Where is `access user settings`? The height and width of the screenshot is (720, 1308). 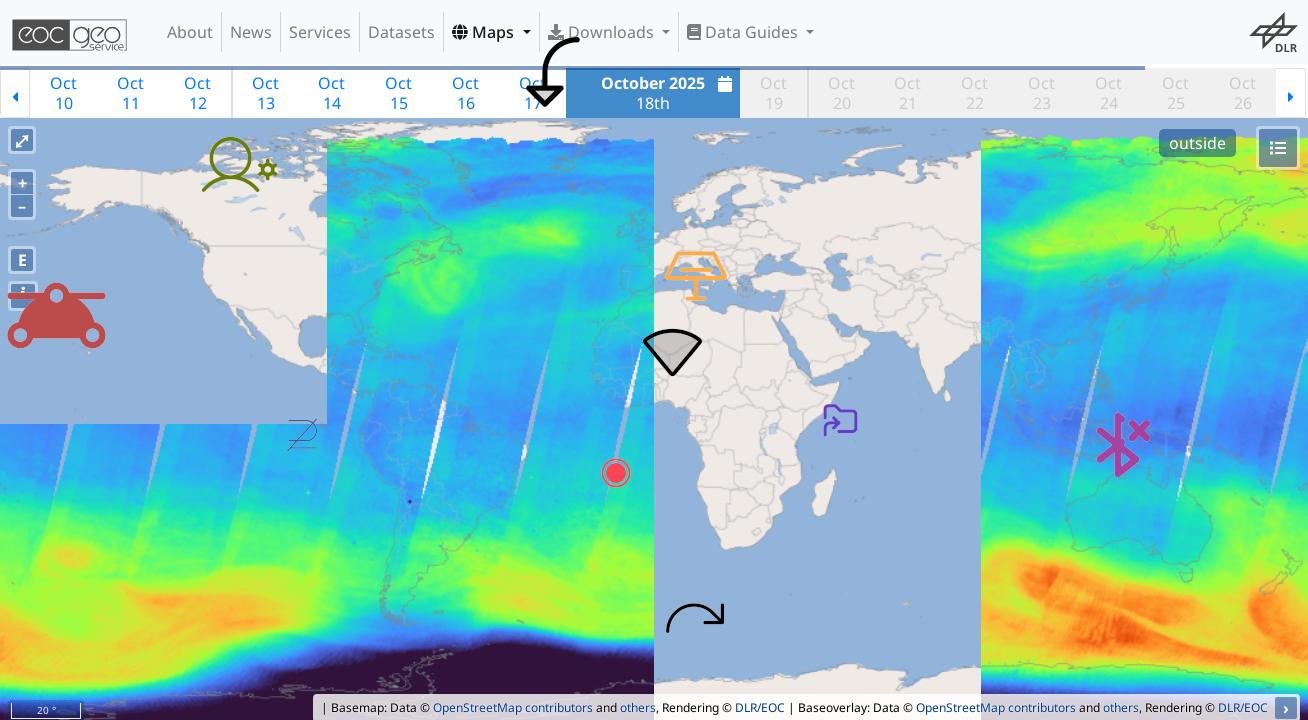 access user settings is located at coordinates (237, 167).